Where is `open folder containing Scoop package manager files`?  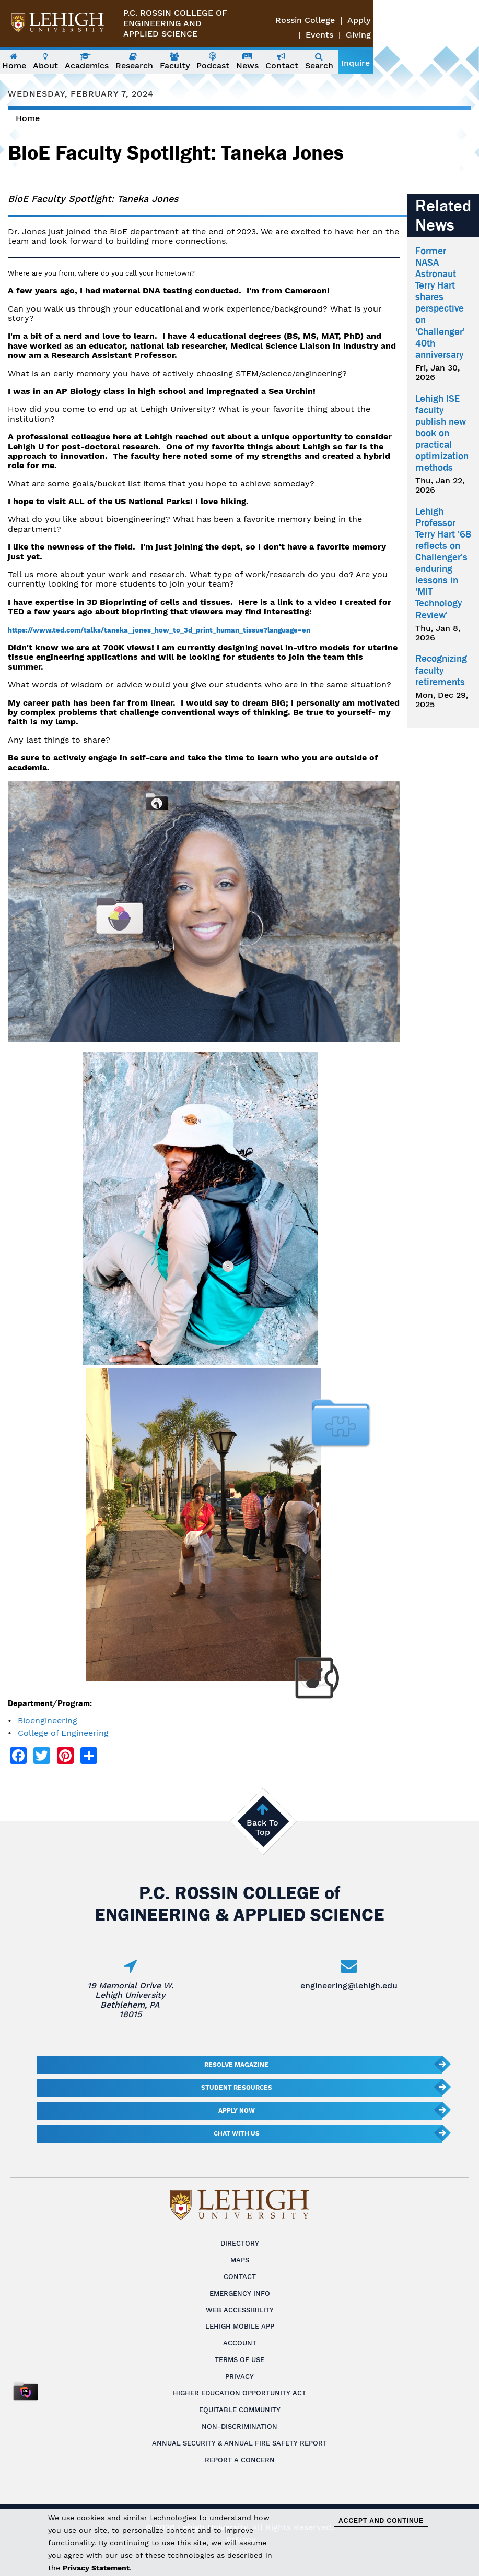
open folder containing Scoop package manager files is located at coordinates (119, 916).